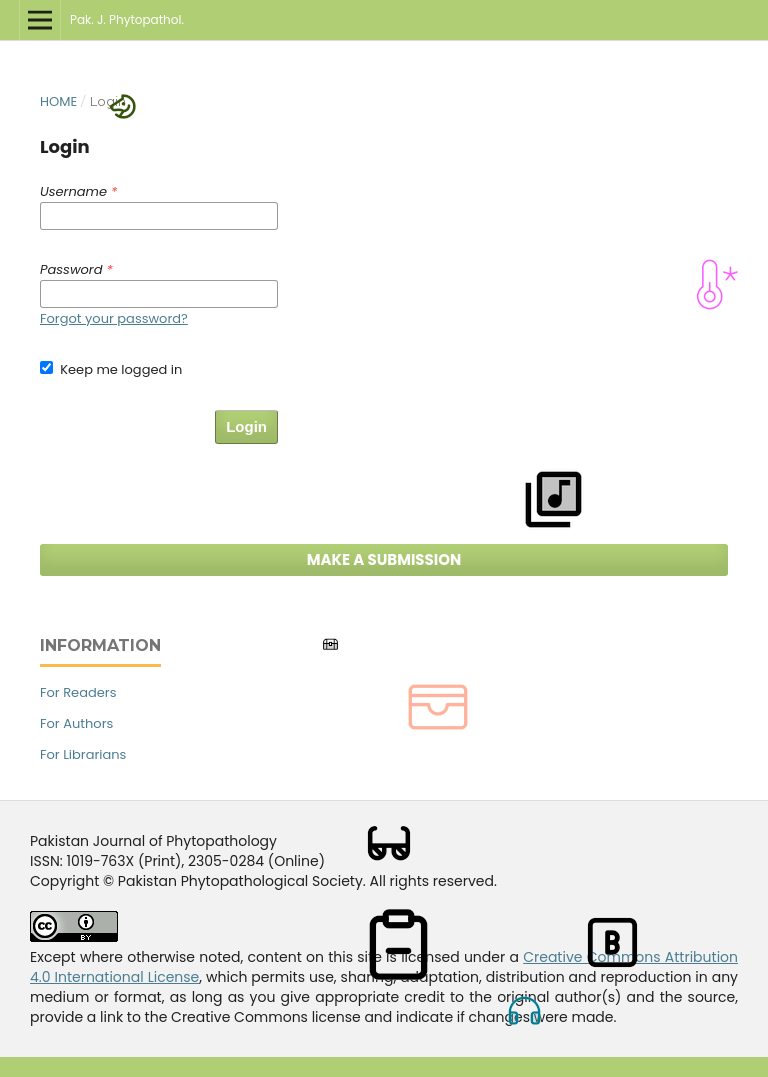  Describe the element at coordinates (553, 499) in the screenshot. I see `access your music library` at that location.